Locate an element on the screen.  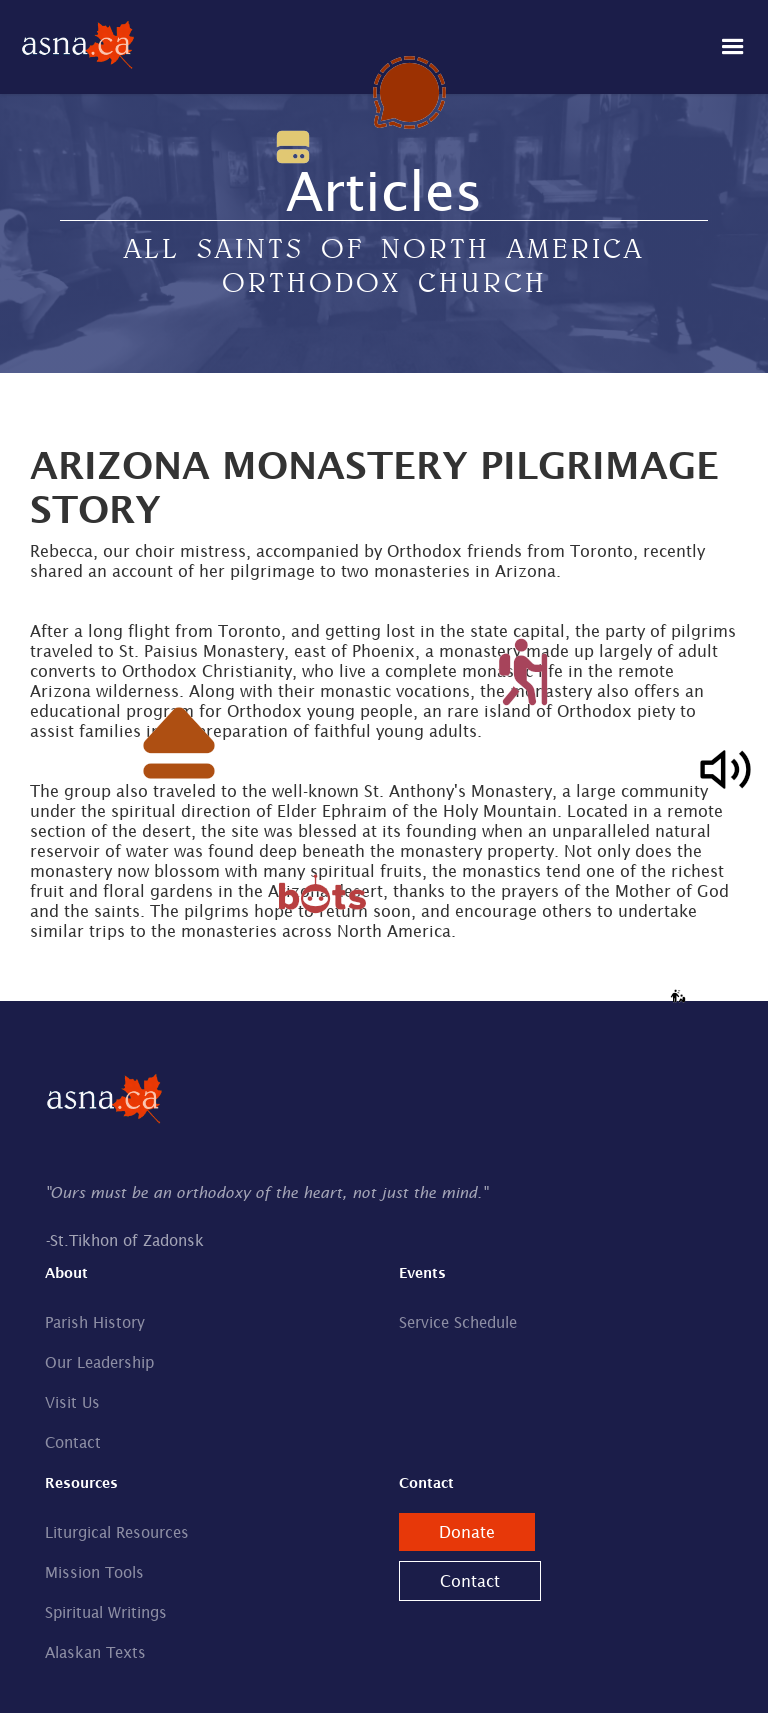
access hiking trails or outdoor activities is located at coordinates (525, 672).